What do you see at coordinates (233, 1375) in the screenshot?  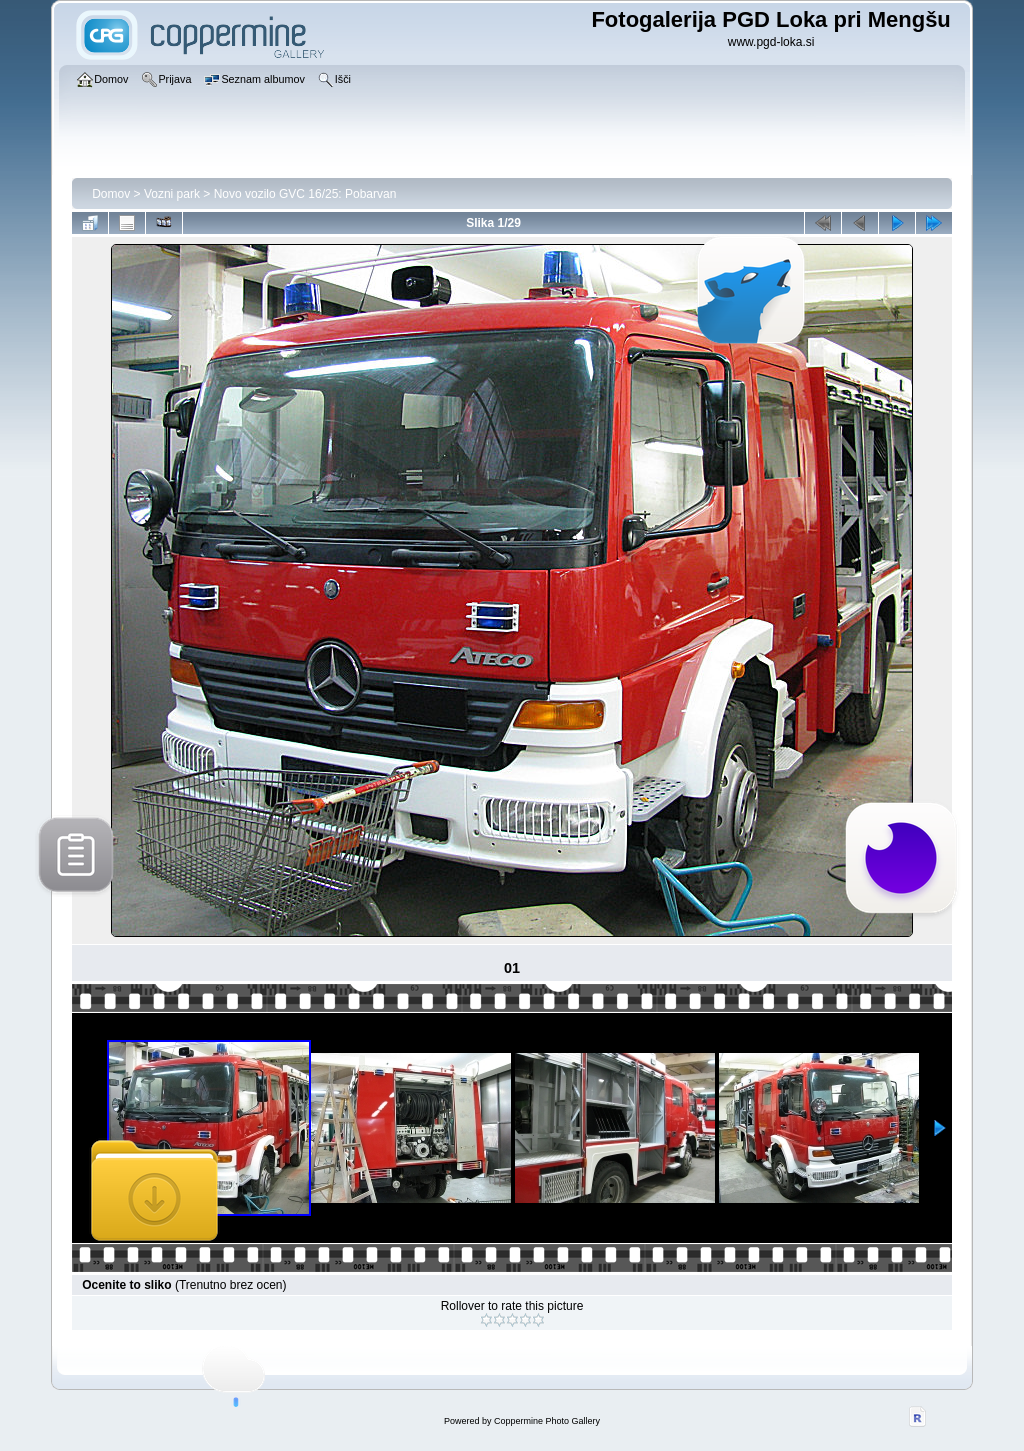 I see `indicates scattered showers in weather forecast` at bounding box center [233, 1375].